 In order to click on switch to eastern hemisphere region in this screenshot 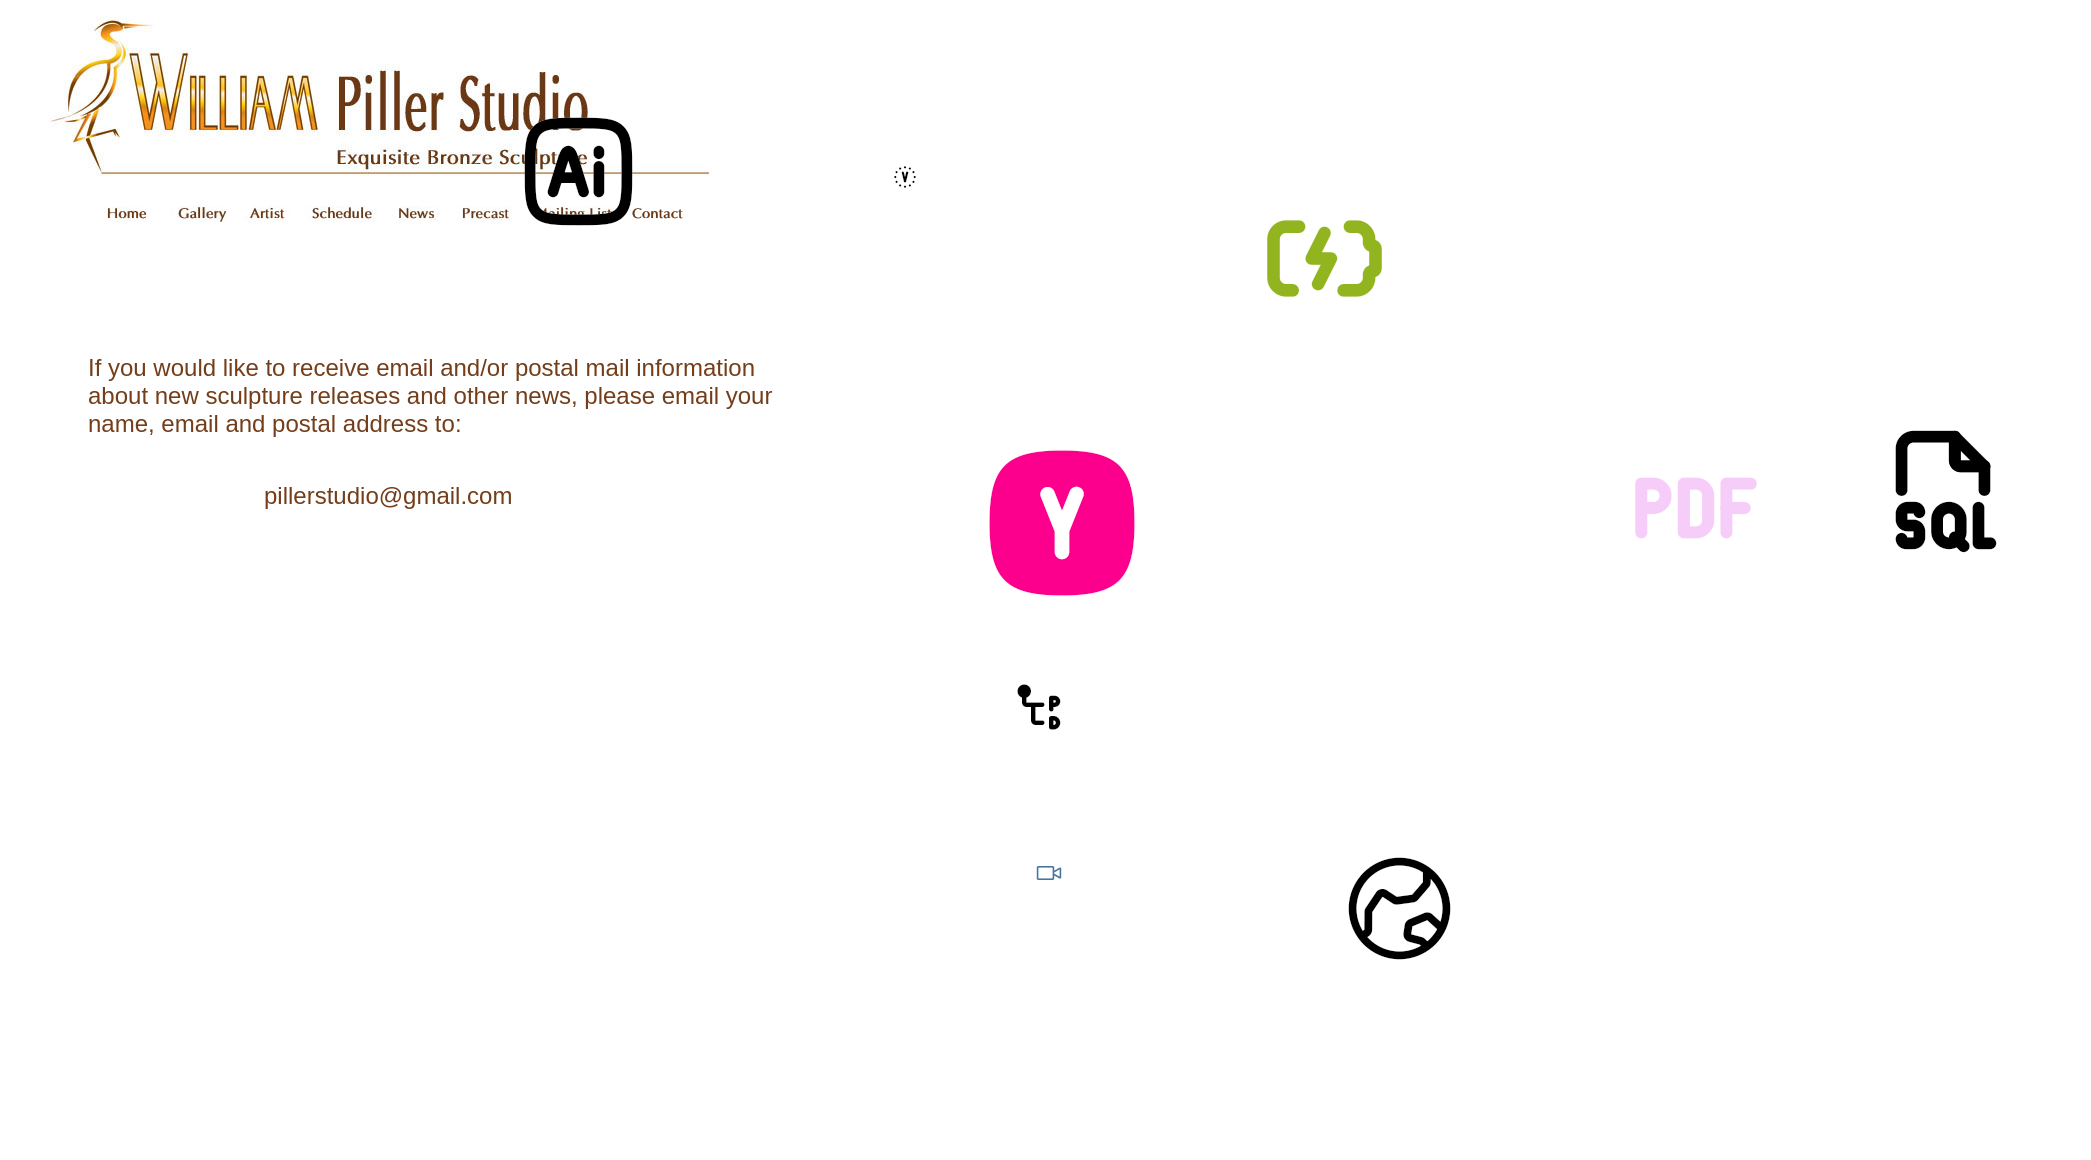, I will do `click(1399, 908)`.